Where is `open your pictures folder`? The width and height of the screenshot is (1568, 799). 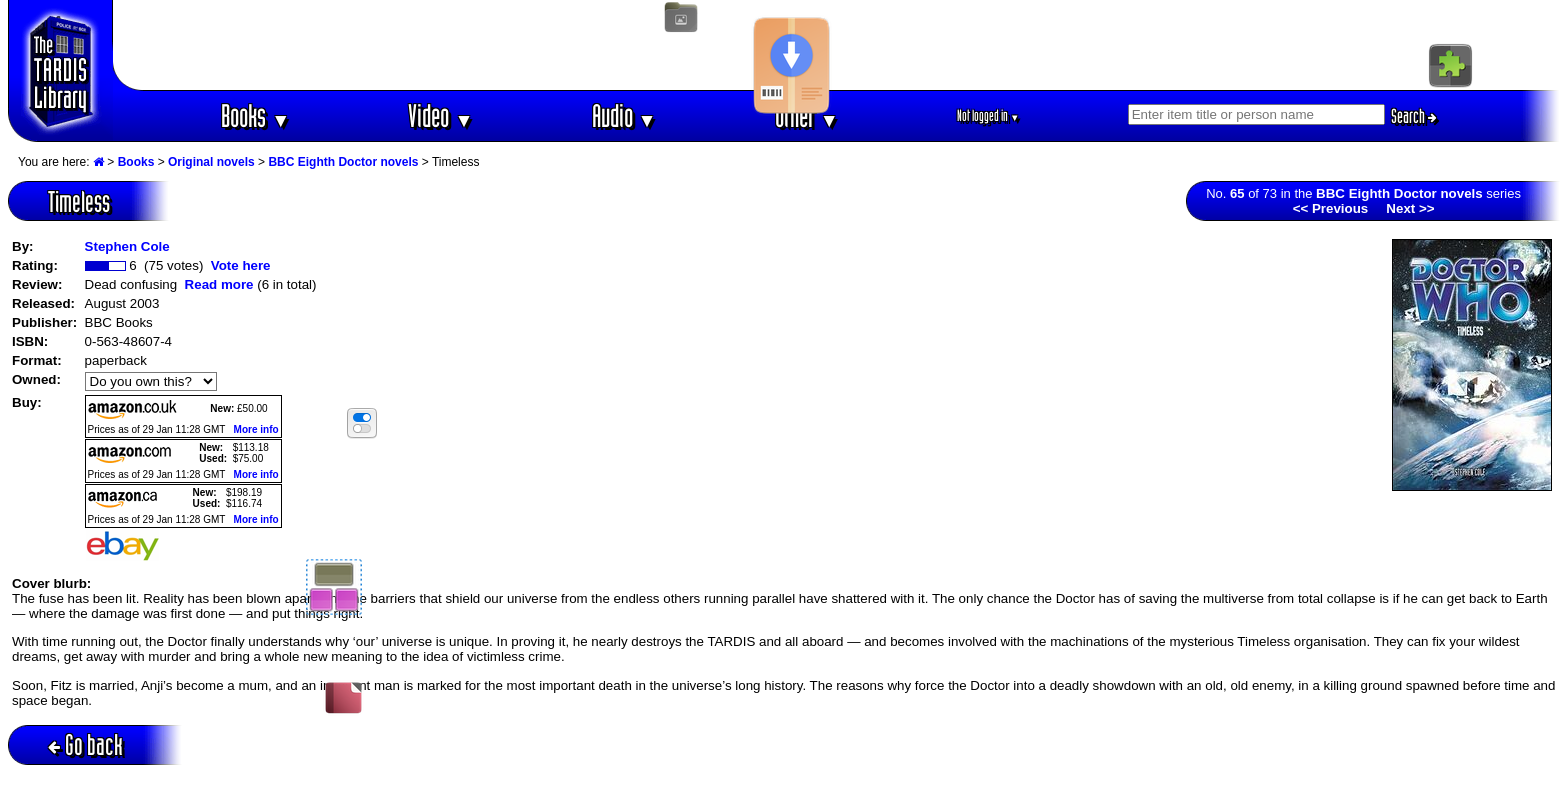
open your pictures folder is located at coordinates (681, 17).